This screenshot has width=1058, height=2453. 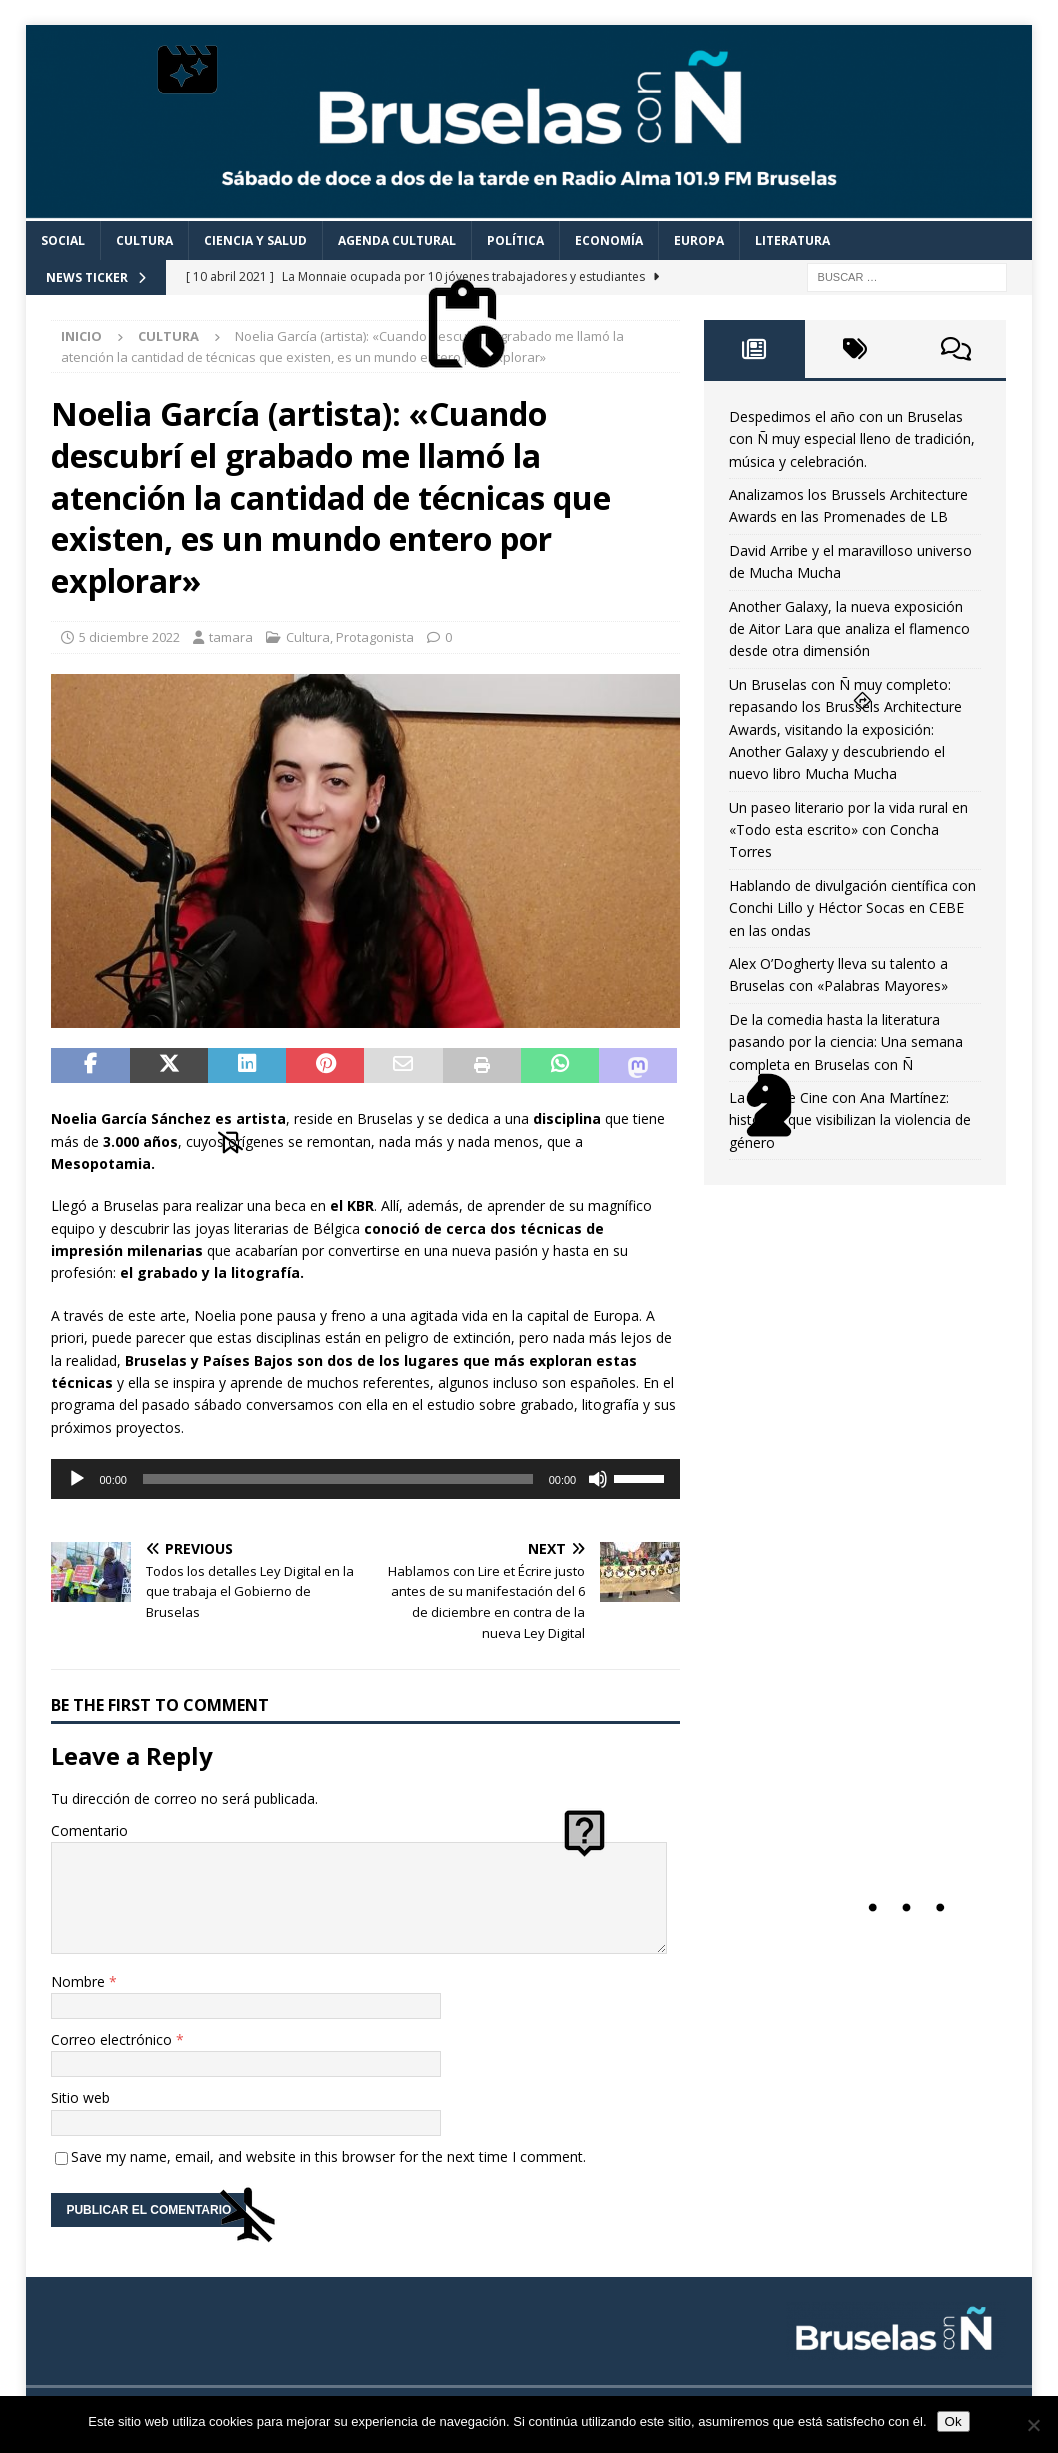 What do you see at coordinates (584, 1832) in the screenshot?
I see `access live help or support chat` at bounding box center [584, 1832].